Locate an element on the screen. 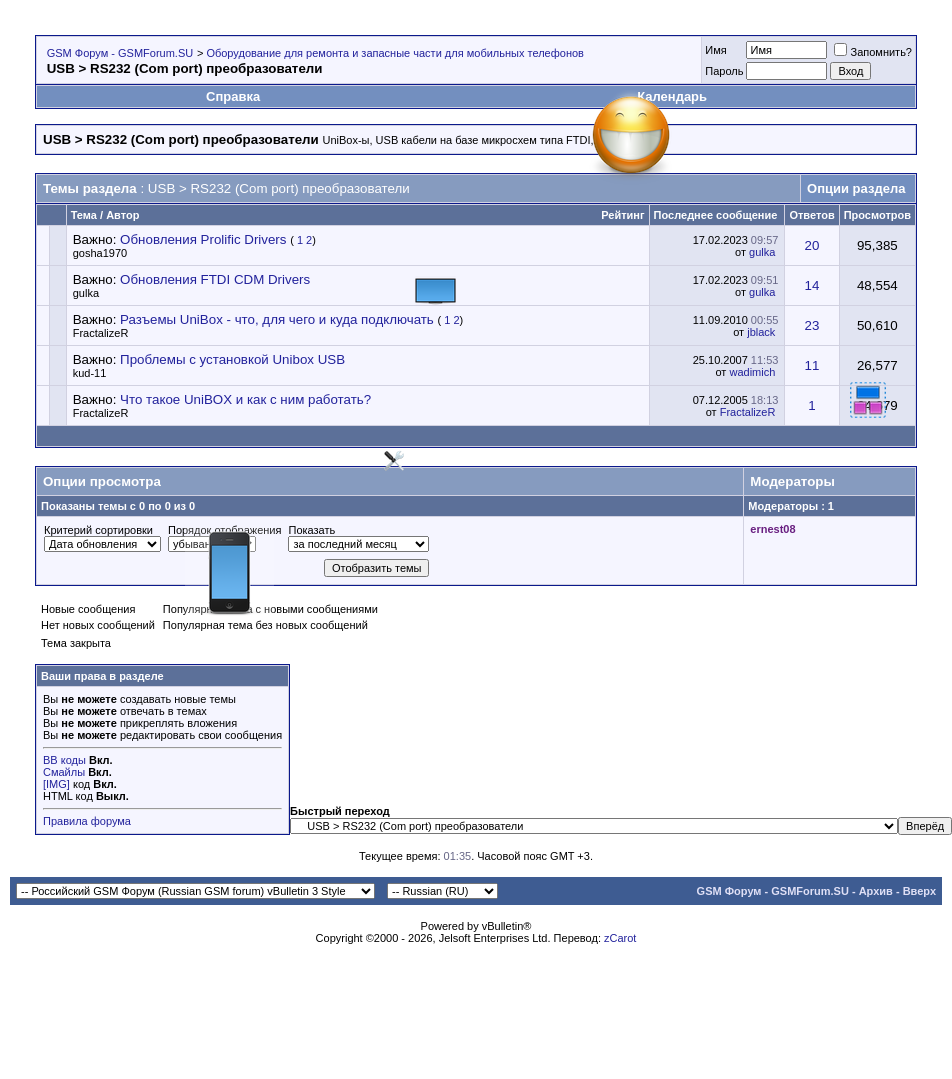 This screenshot has width=952, height=1079. indicates a connected iPhone device is located at coordinates (229, 571).